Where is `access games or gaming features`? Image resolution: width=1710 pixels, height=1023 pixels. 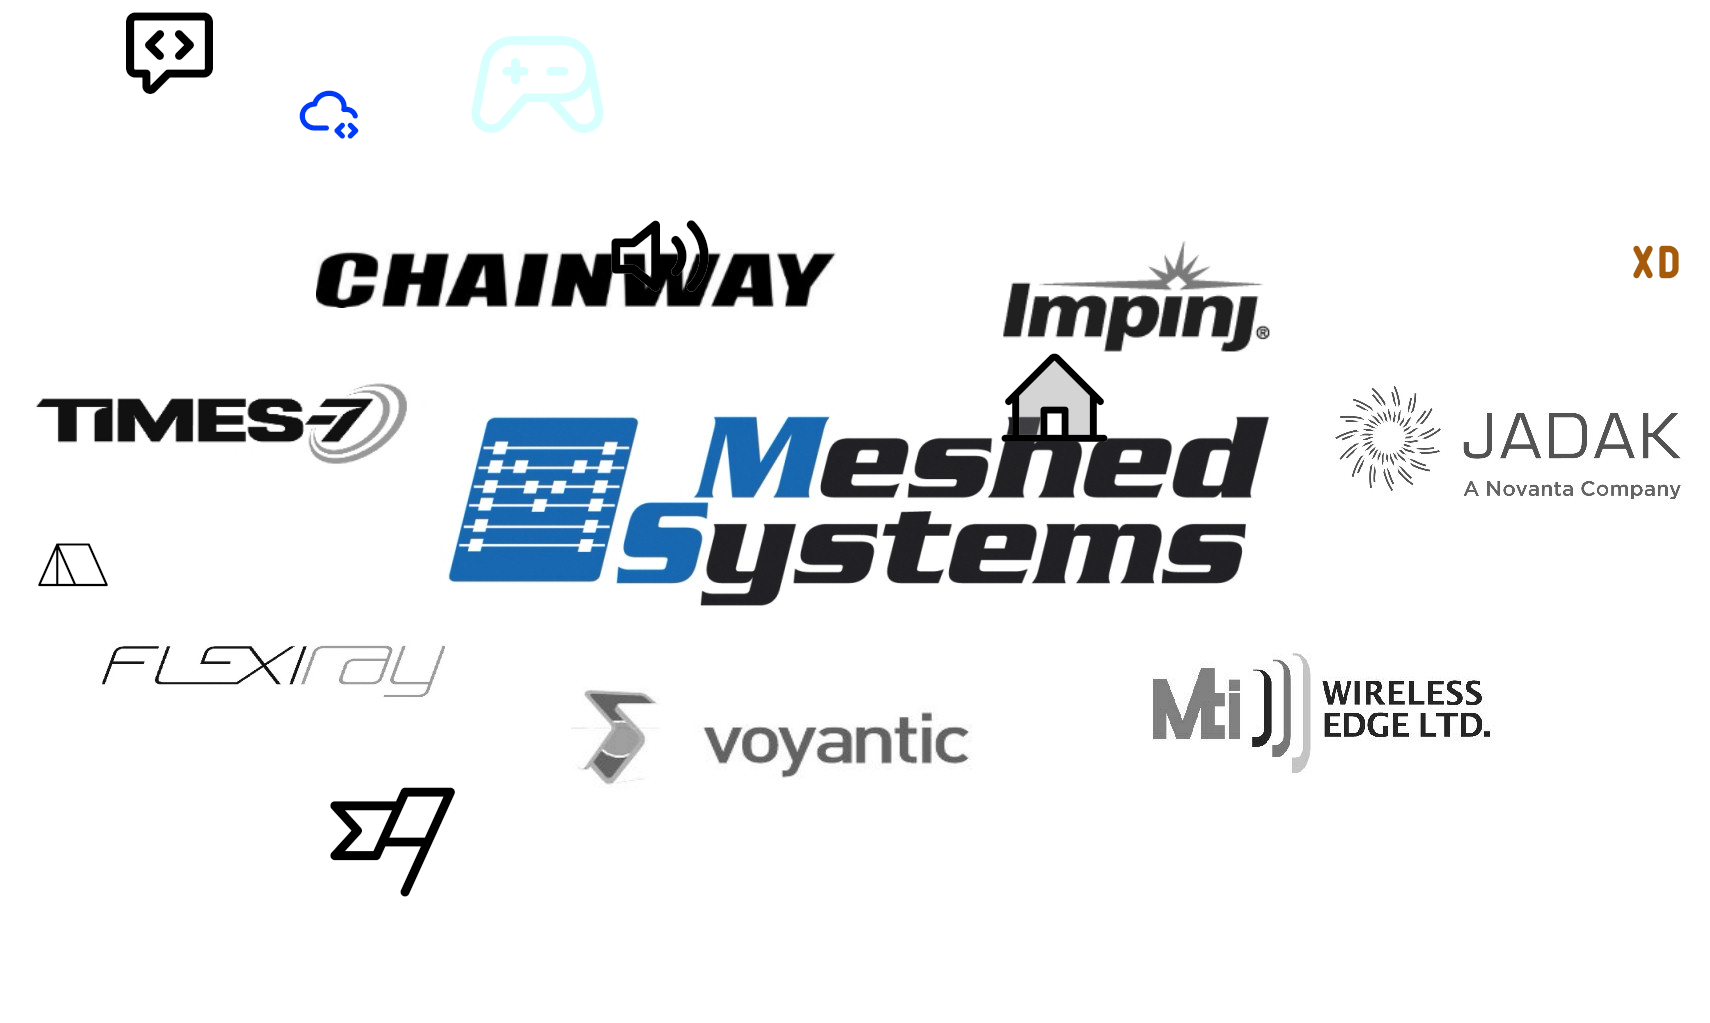 access games or gaming features is located at coordinates (537, 84).